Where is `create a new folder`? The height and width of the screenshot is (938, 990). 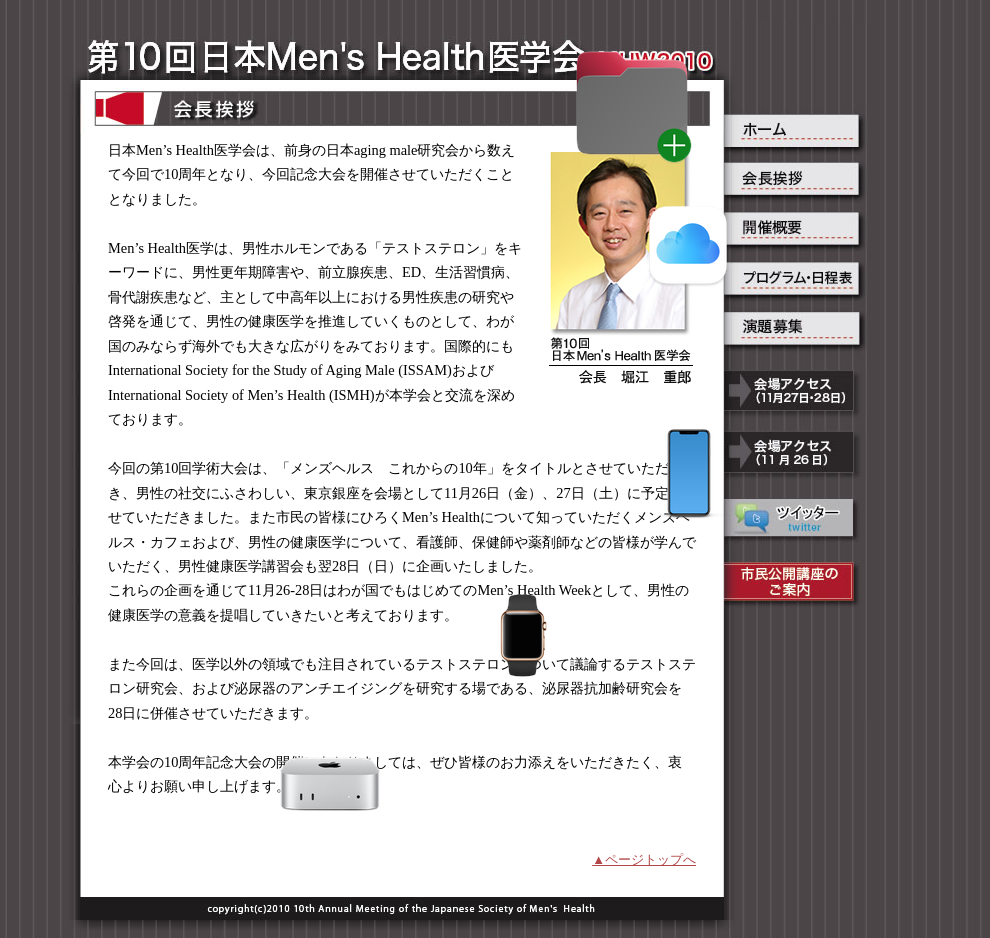
create a new folder is located at coordinates (632, 103).